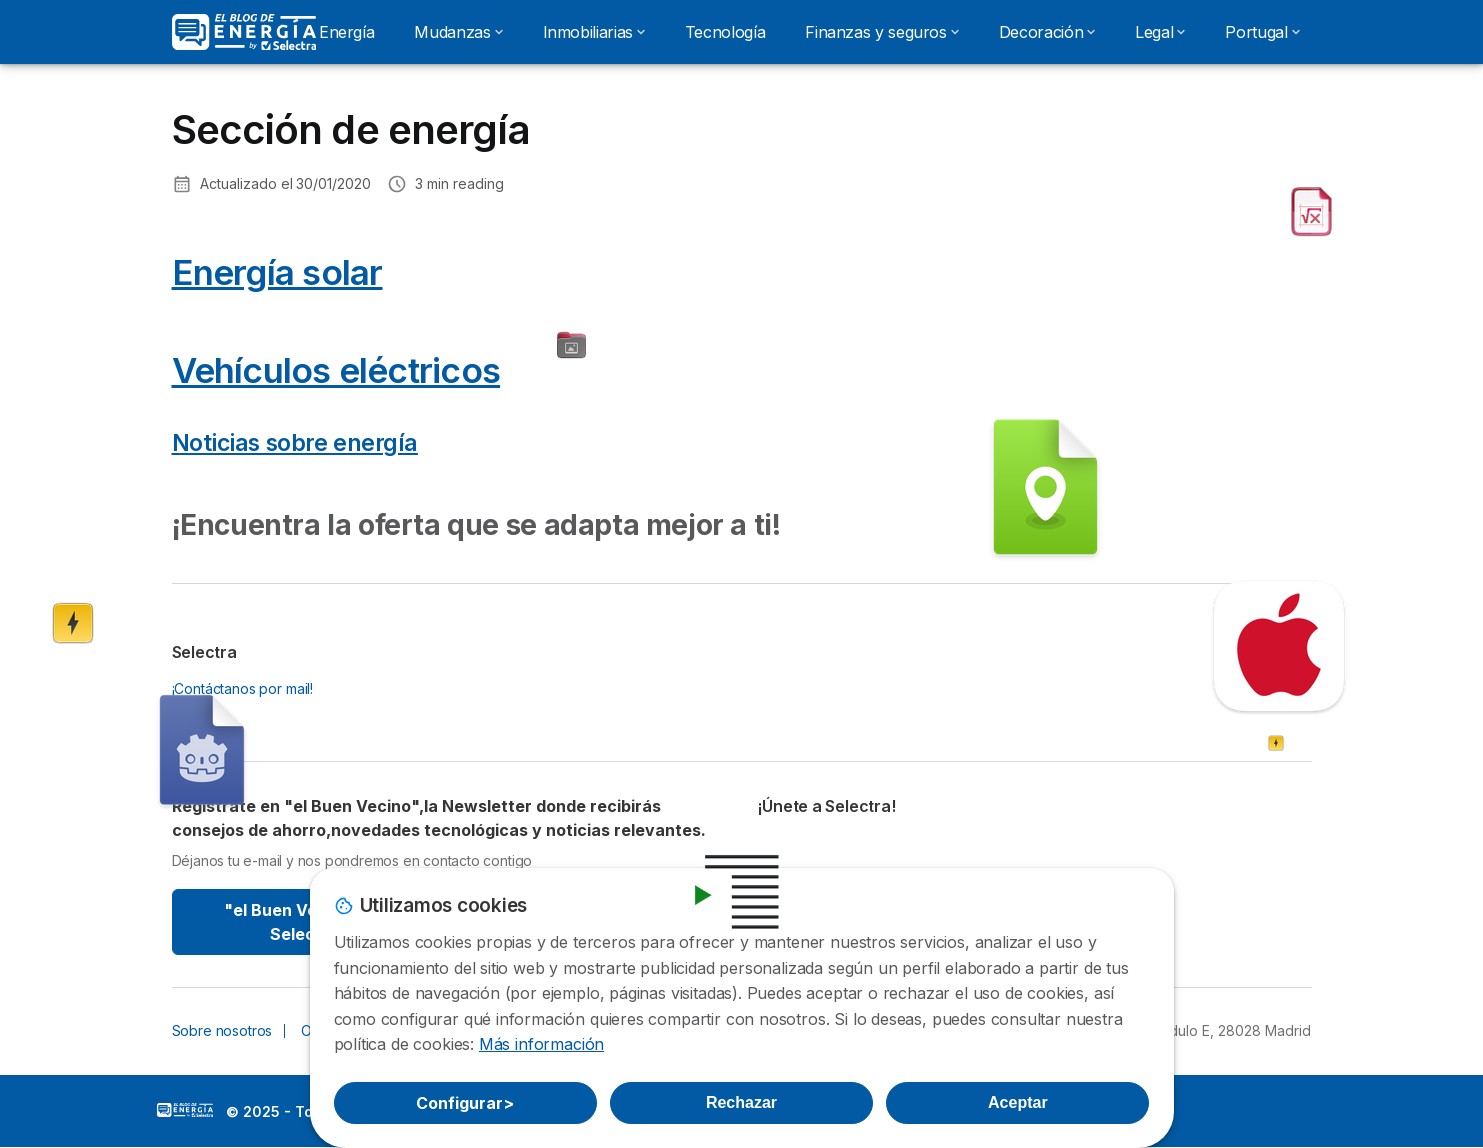 Image resolution: width=1483 pixels, height=1148 pixels. Describe the element at coordinates (73, 623) in the screenshot. I see `open power management settings` at that location.